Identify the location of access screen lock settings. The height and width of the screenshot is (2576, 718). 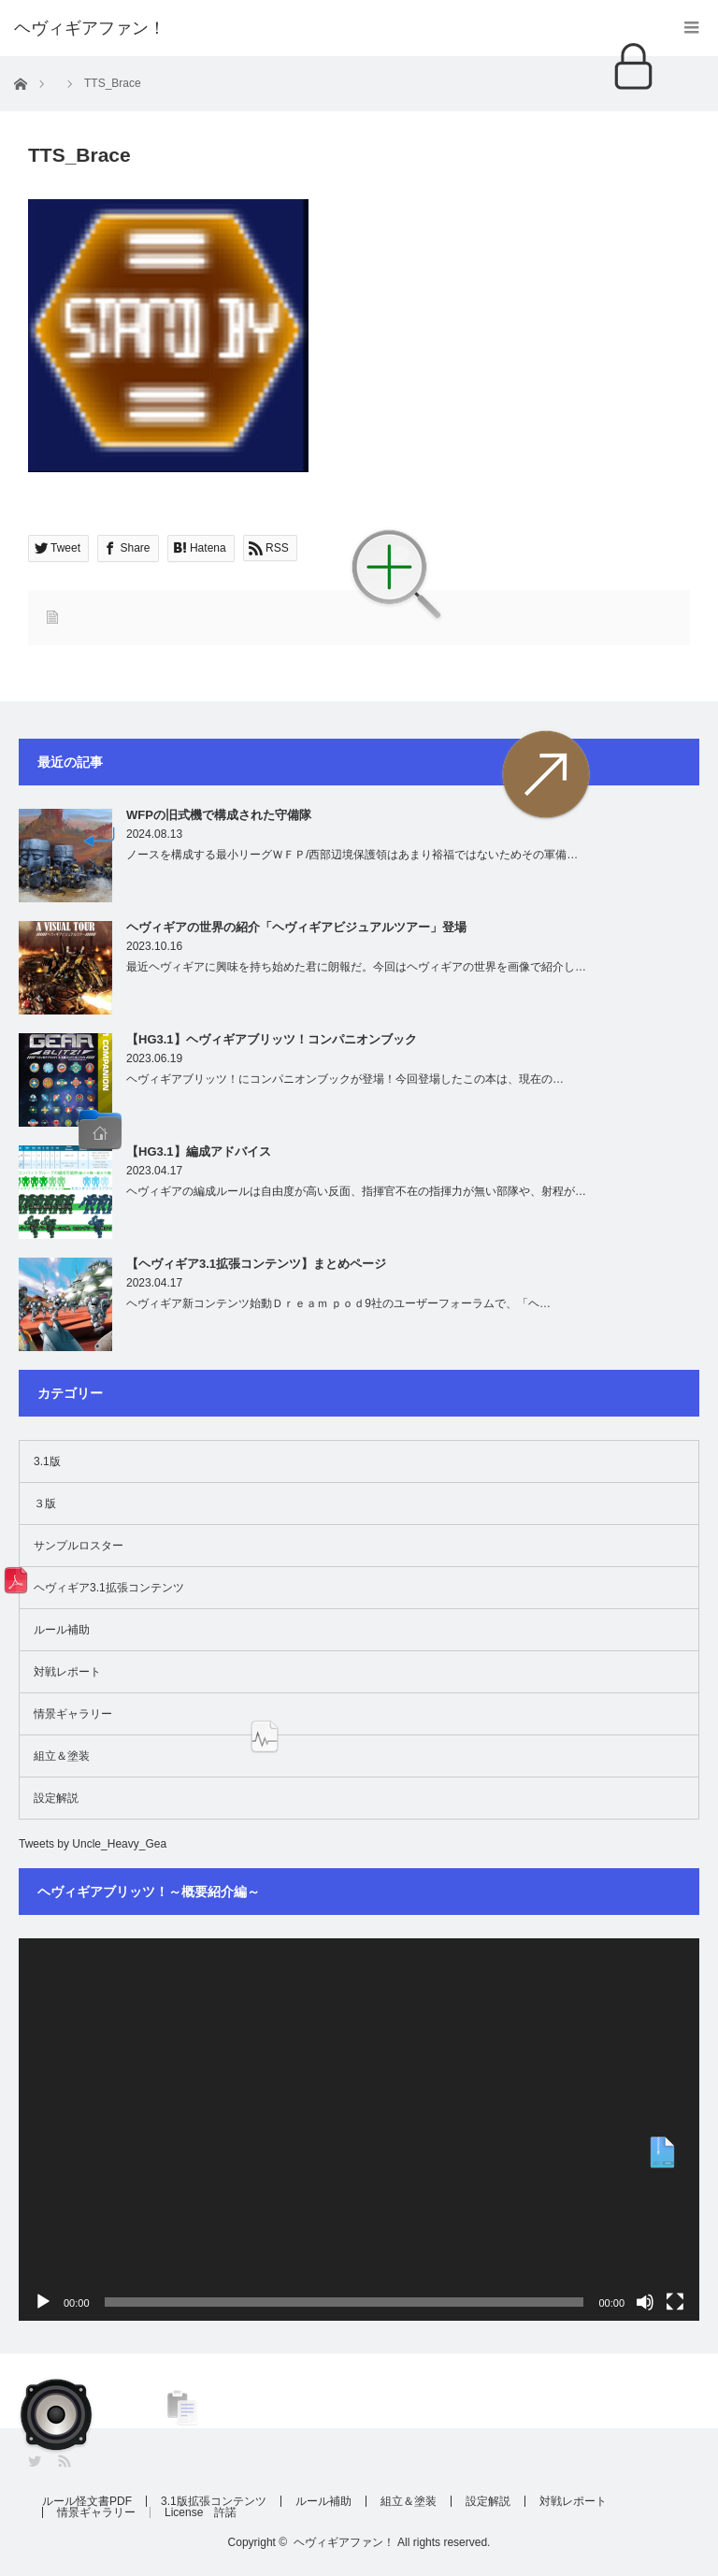
(633, 67).